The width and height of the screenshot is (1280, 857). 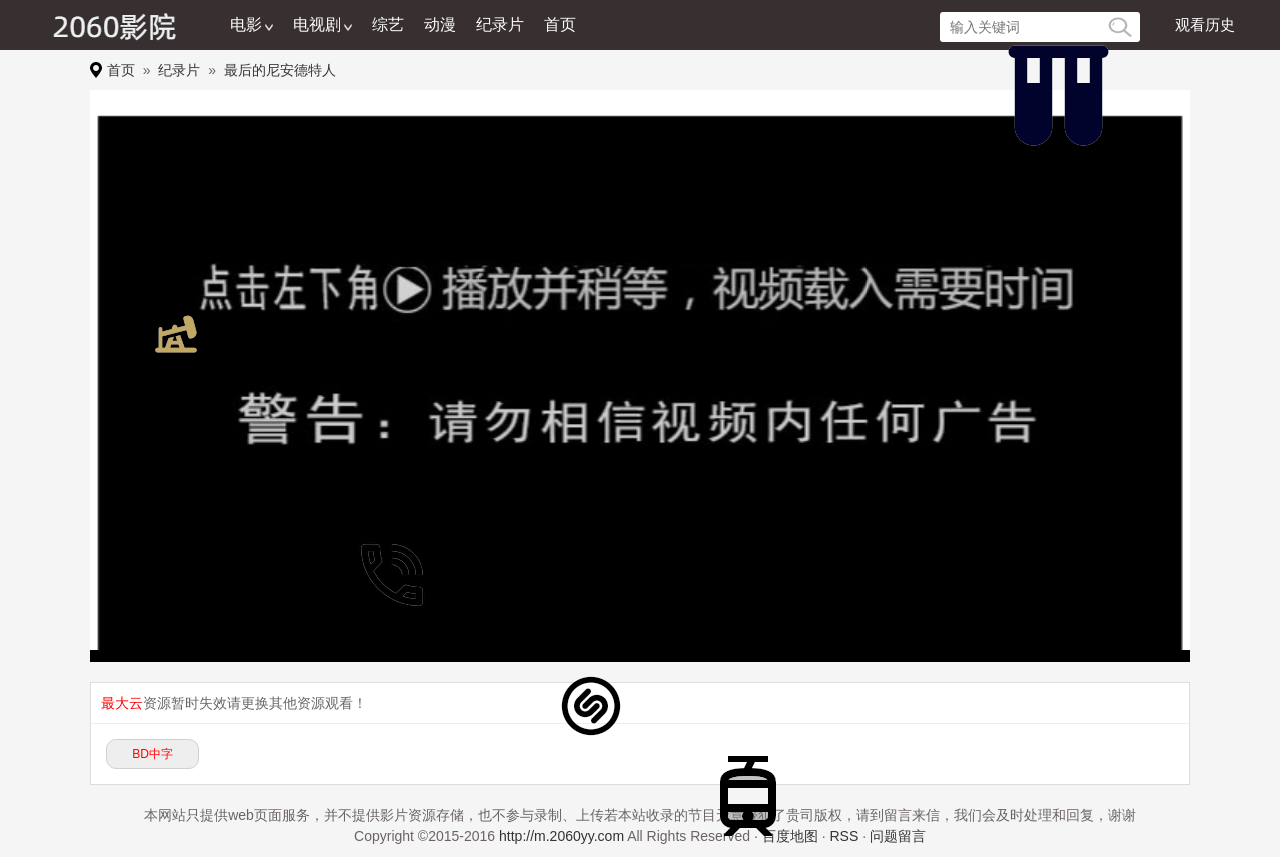 I want to click on indicates an active phone call in progress, so click(x=392, y=575).